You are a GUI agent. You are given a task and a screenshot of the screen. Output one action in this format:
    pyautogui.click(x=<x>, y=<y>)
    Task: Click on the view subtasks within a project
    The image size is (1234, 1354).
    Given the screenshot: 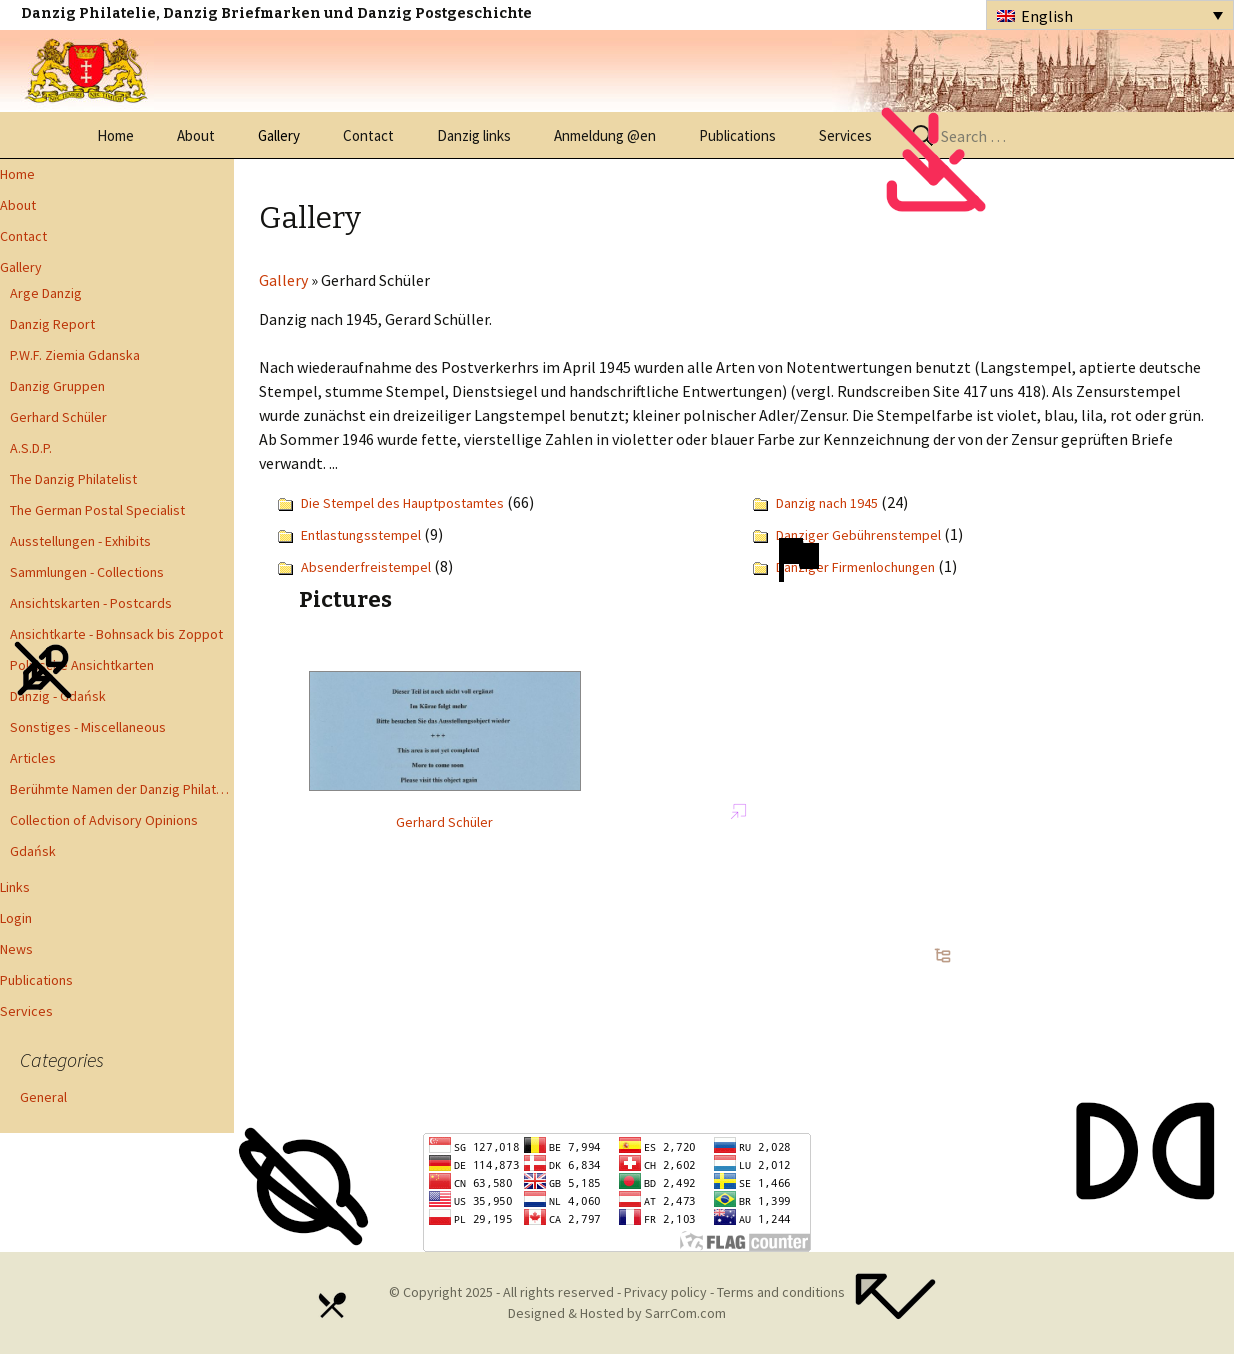 What is the action you would take?
    pyautogui.click(x=942, y=955)
    